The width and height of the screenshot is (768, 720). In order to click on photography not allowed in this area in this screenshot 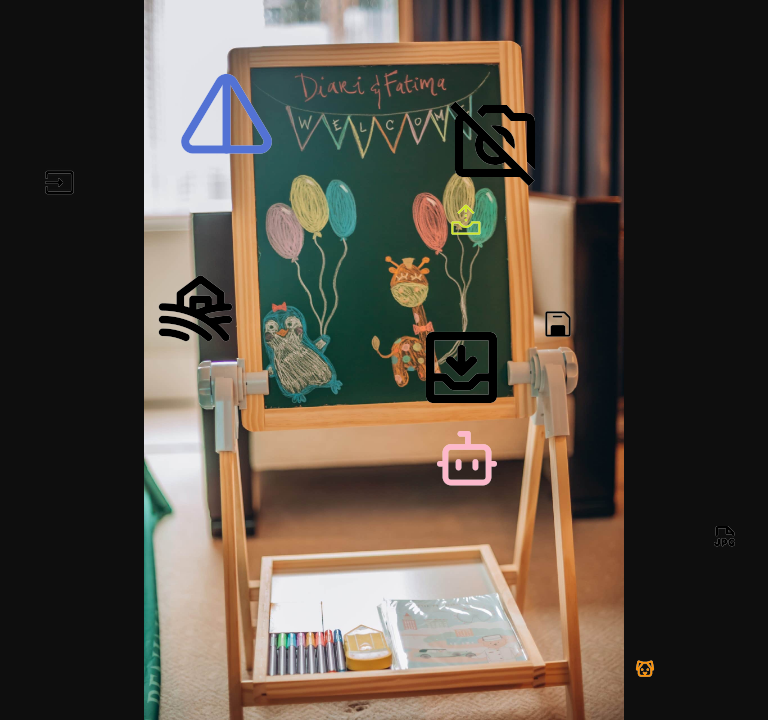, I will do `click(495, 141)`.